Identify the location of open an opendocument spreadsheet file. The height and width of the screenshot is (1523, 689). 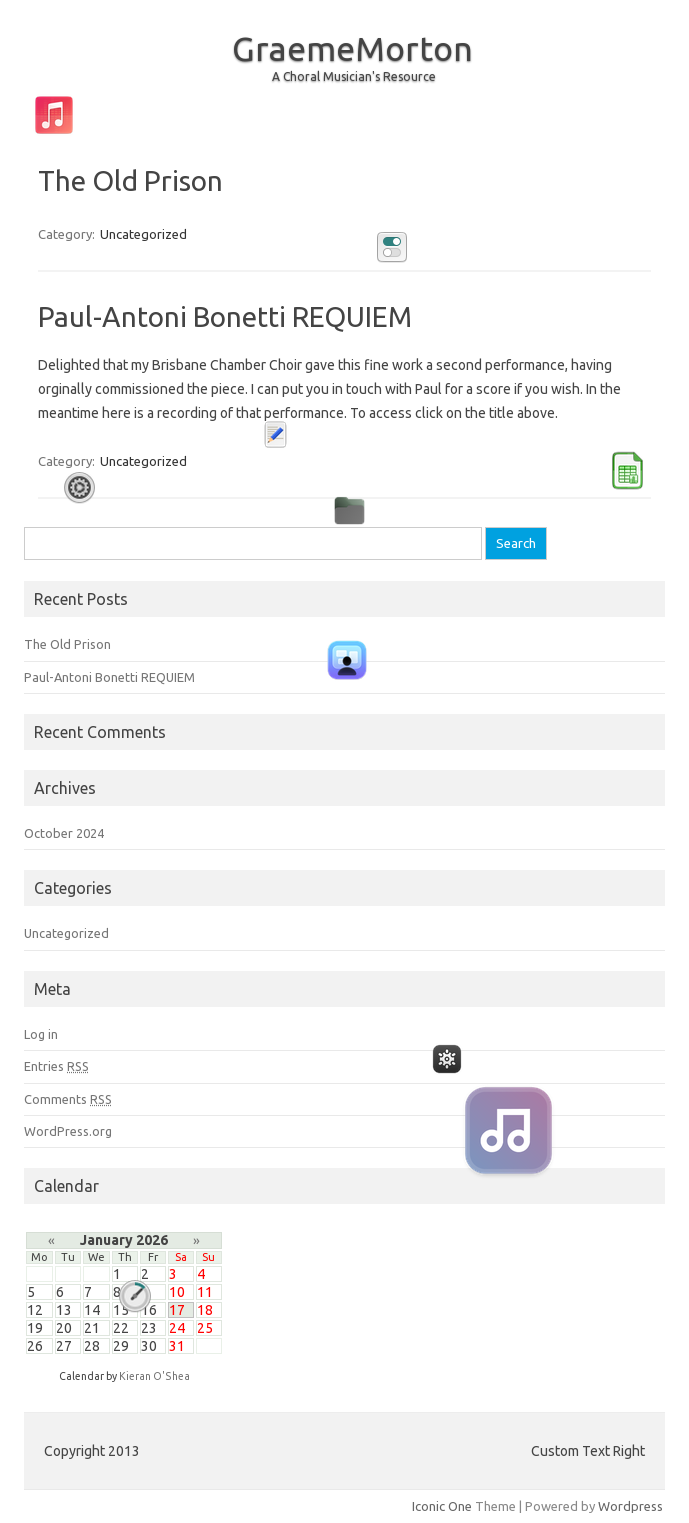
(627, 470).